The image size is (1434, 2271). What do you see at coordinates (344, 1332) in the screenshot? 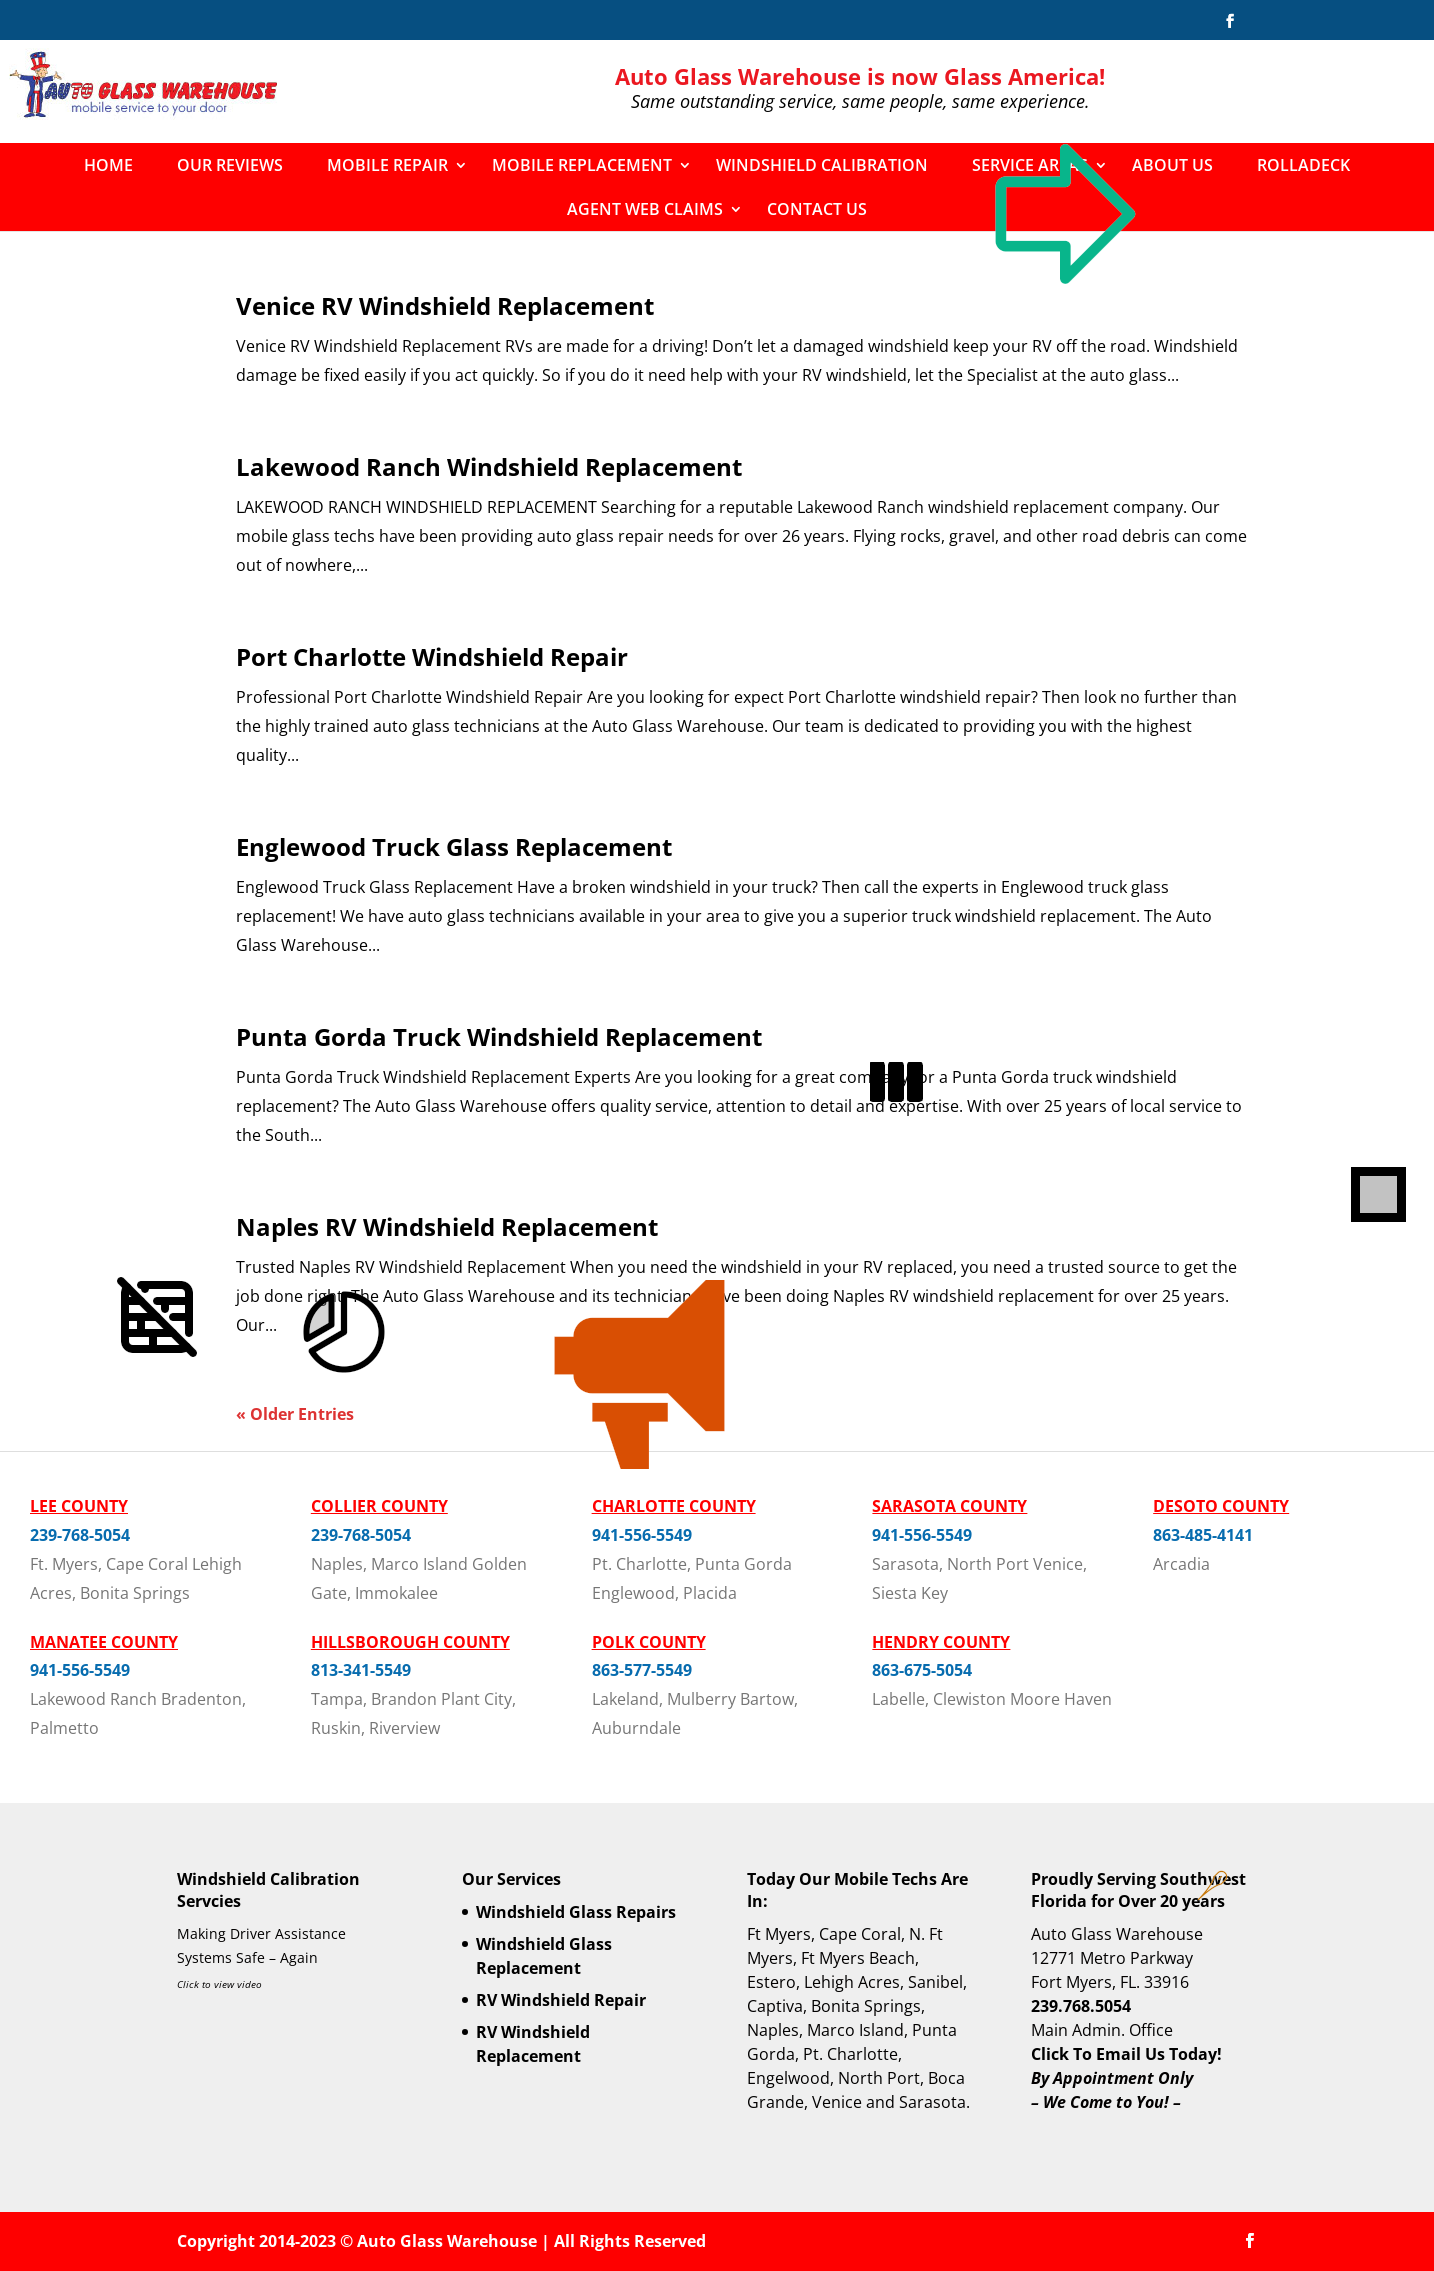
I see `view analytics or statistics breakdown` at bounding box center [344, 1332].